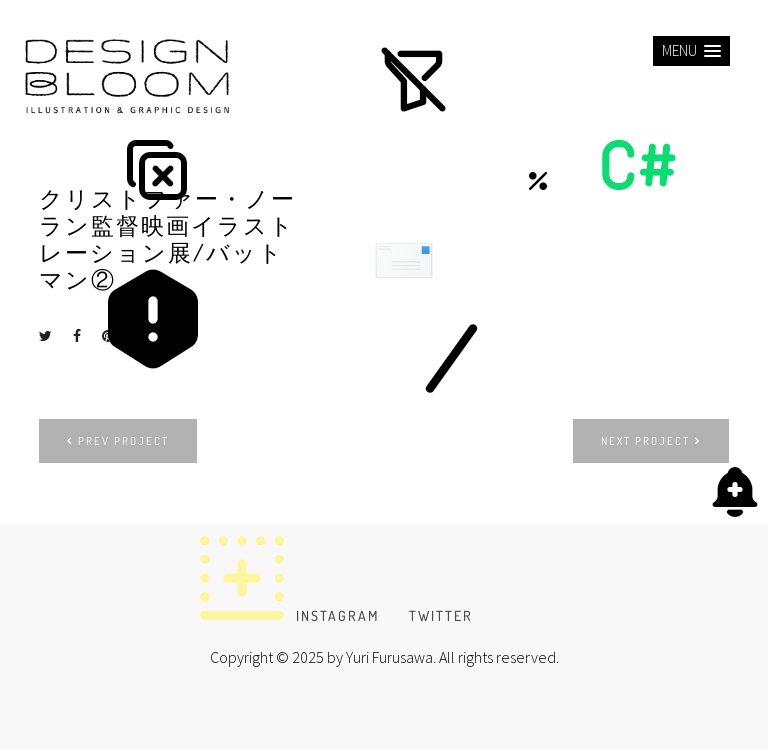 This screenshot has height=750, width=768. Describe the element at coordinates (157, 170) in the screenshot. I see `cancel or remove a copied item` at that location.